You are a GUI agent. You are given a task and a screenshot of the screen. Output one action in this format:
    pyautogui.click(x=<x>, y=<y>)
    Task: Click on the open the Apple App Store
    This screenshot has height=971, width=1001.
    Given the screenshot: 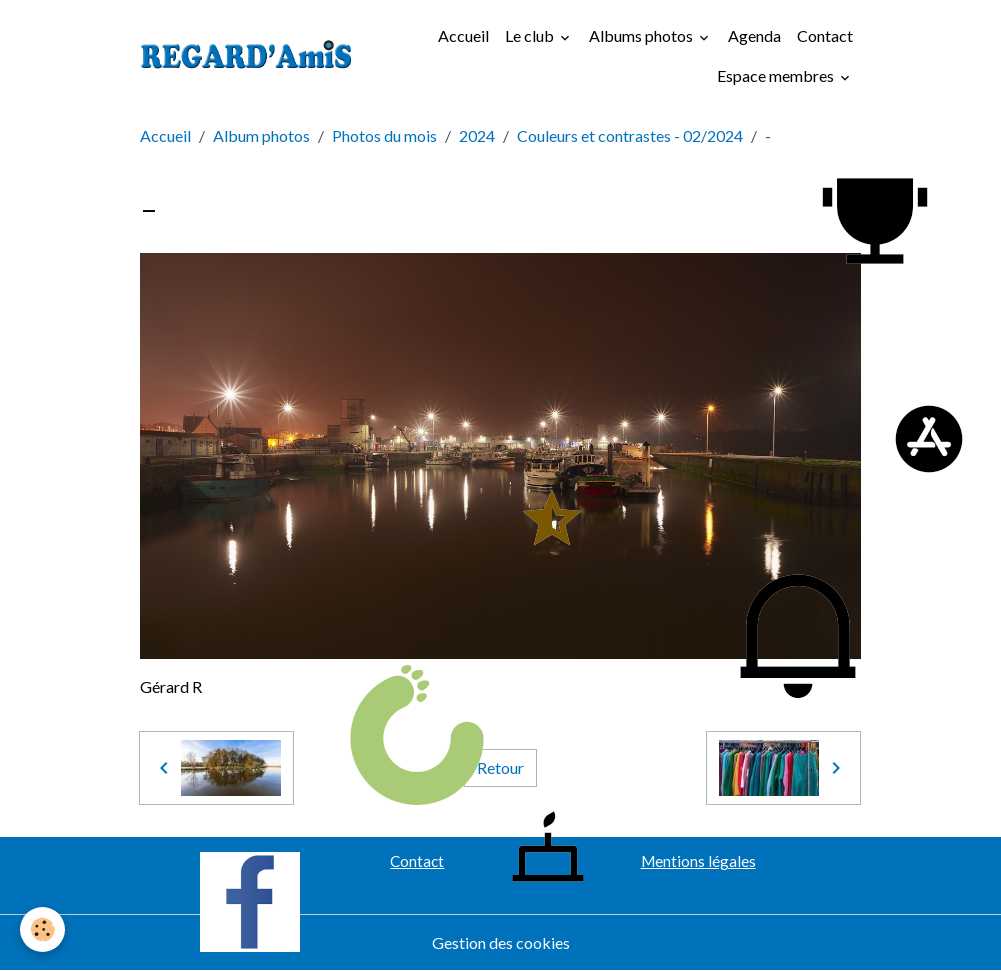 What is the action you would take?
    pyautogui.click(x=929, y=439)
    